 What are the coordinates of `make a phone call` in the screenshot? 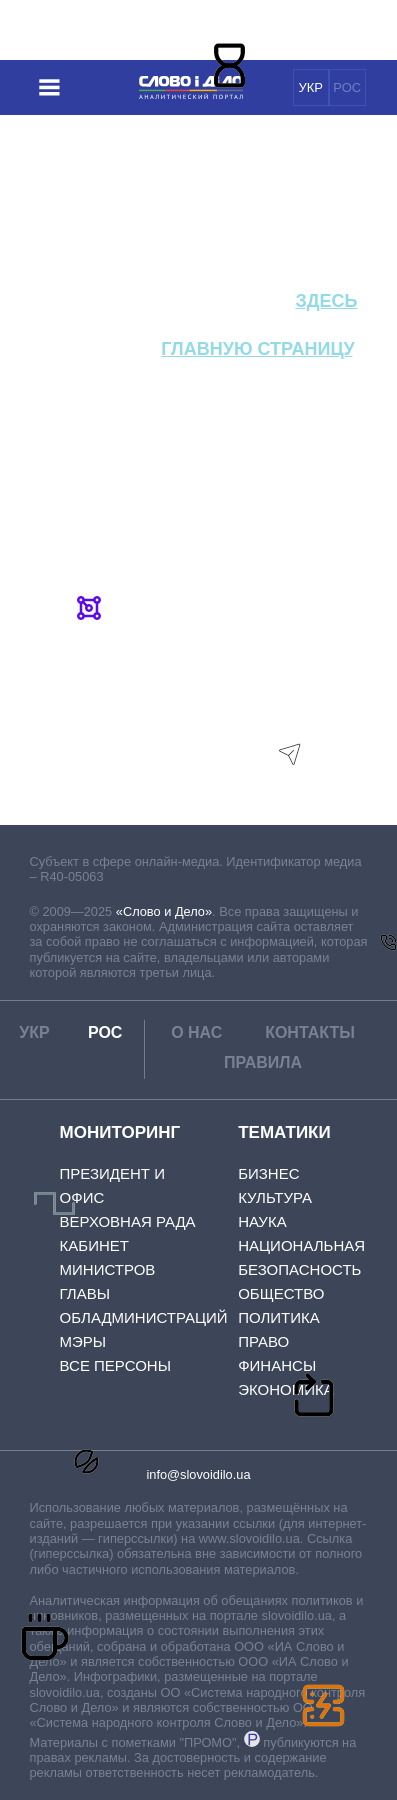 It's located at (388, 942).